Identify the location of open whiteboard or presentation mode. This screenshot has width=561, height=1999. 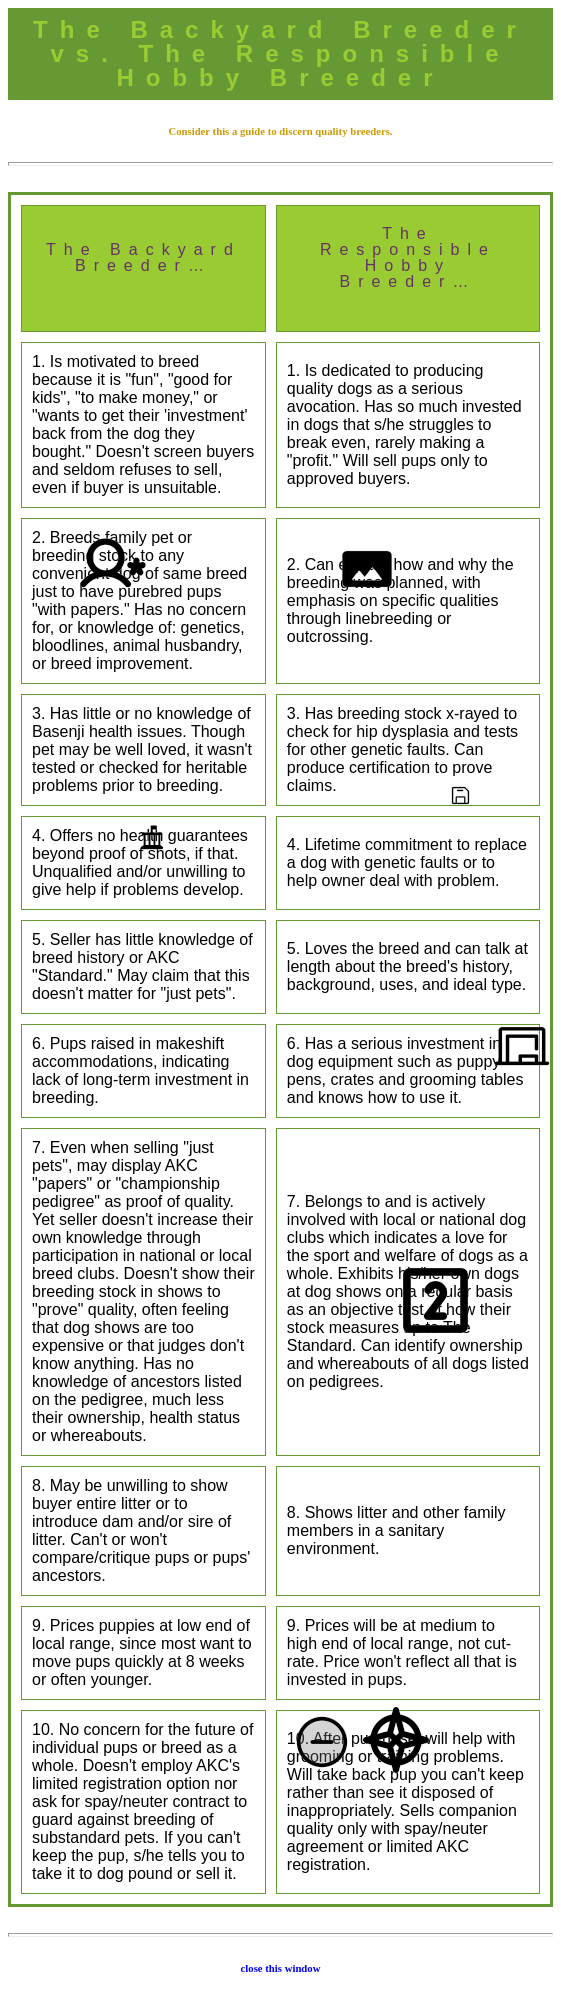
(522, 1047).